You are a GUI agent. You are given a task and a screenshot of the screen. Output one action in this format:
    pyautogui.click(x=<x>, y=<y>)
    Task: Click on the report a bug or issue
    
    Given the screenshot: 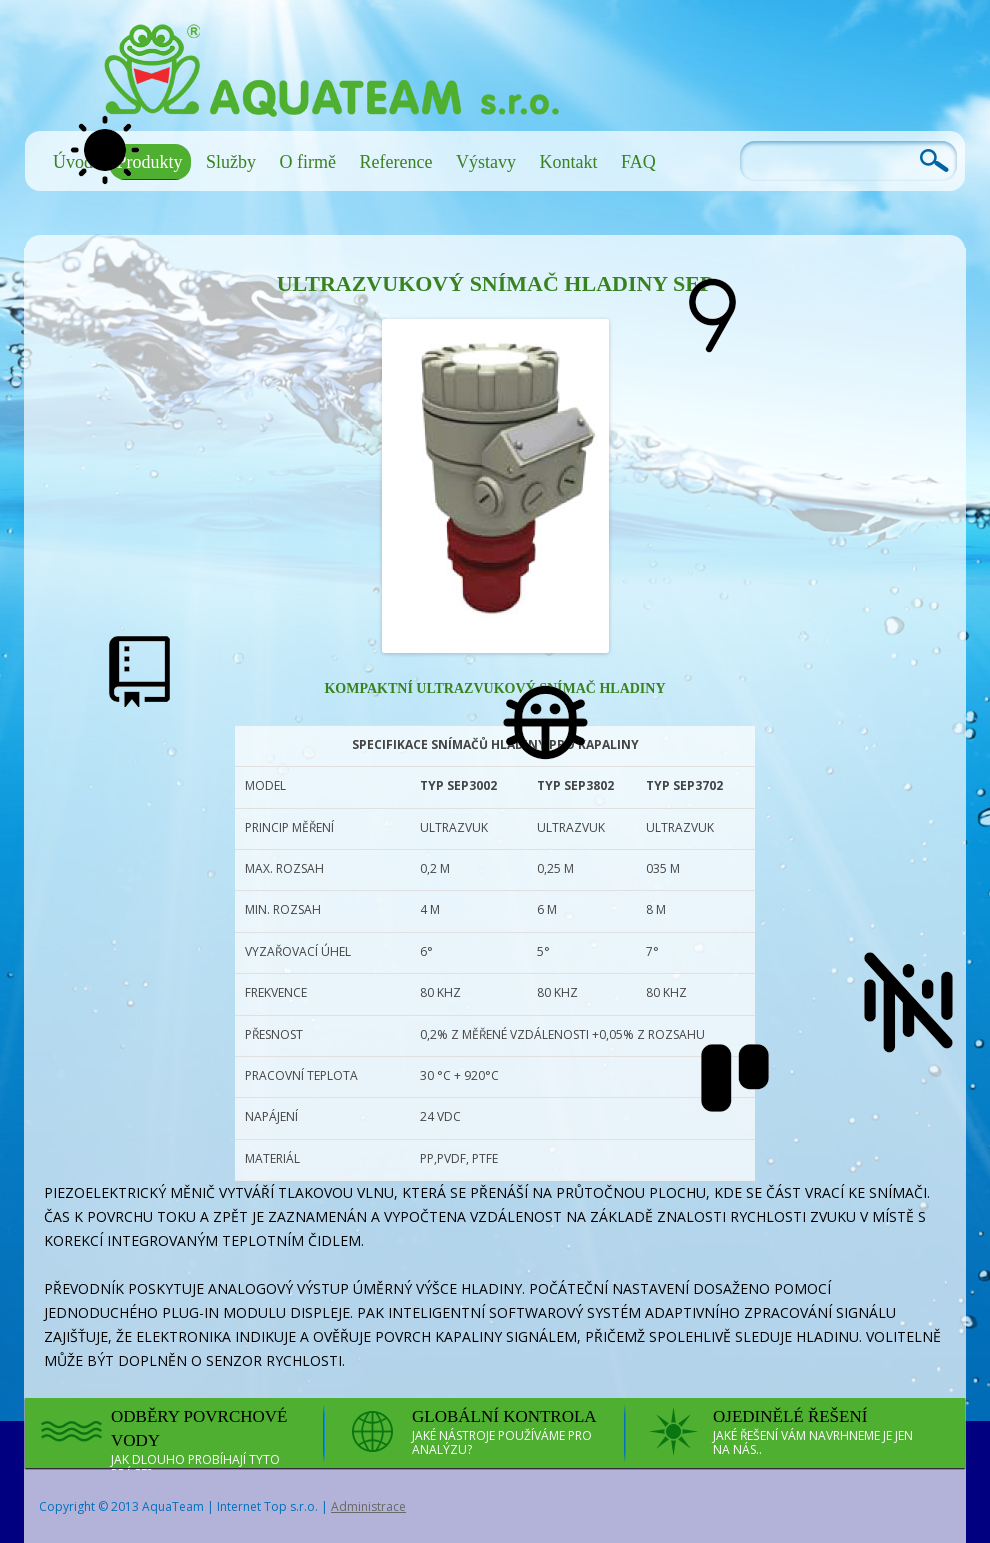 What is the action you would take?
    pyautogui.click(x=545, y=722)
    